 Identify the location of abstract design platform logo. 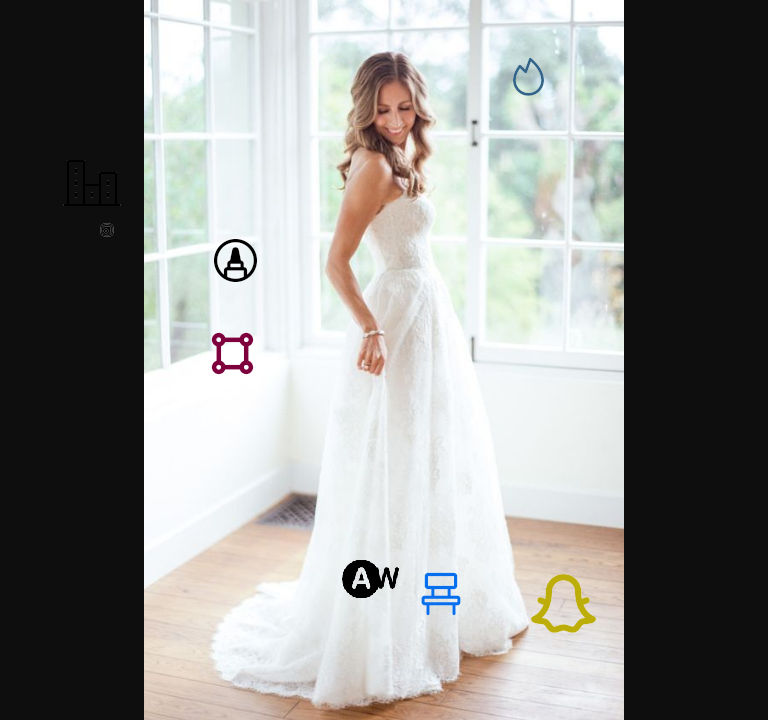
(107, 230).